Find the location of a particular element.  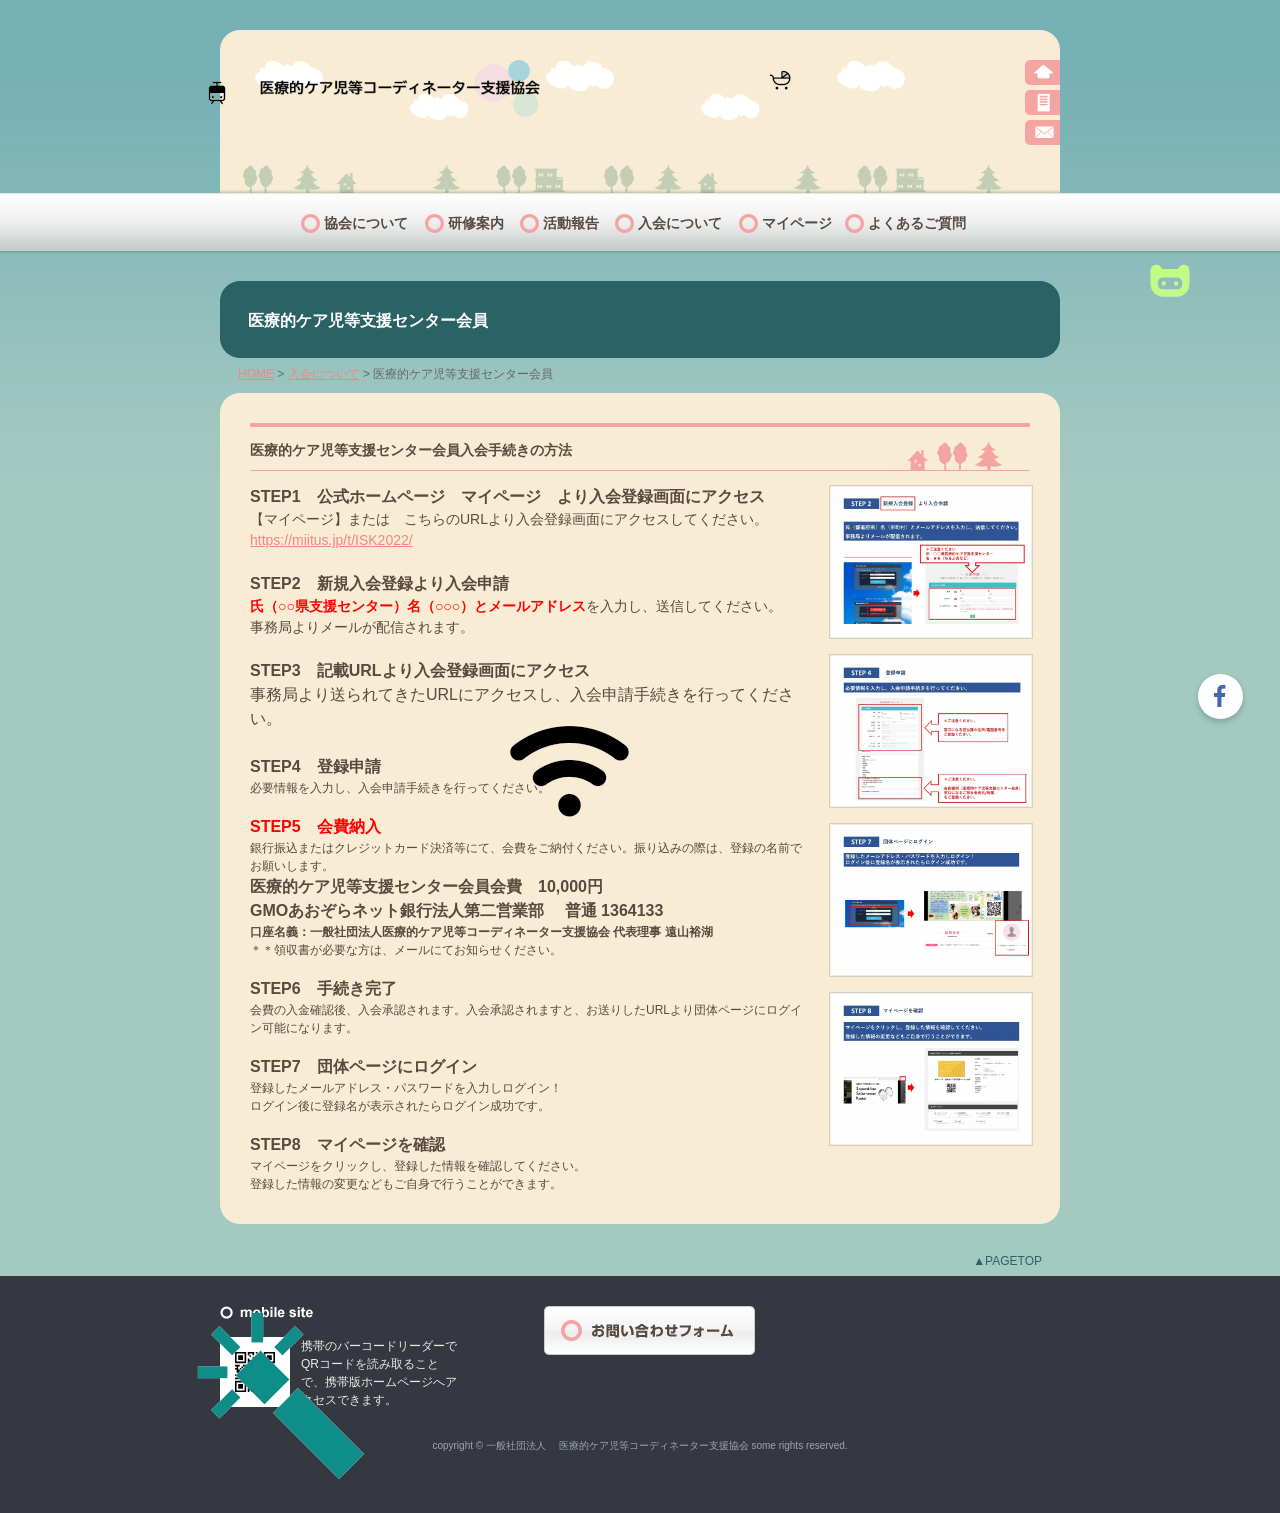

indicates medium wifi signal strength is located at coordinates (569, 751).